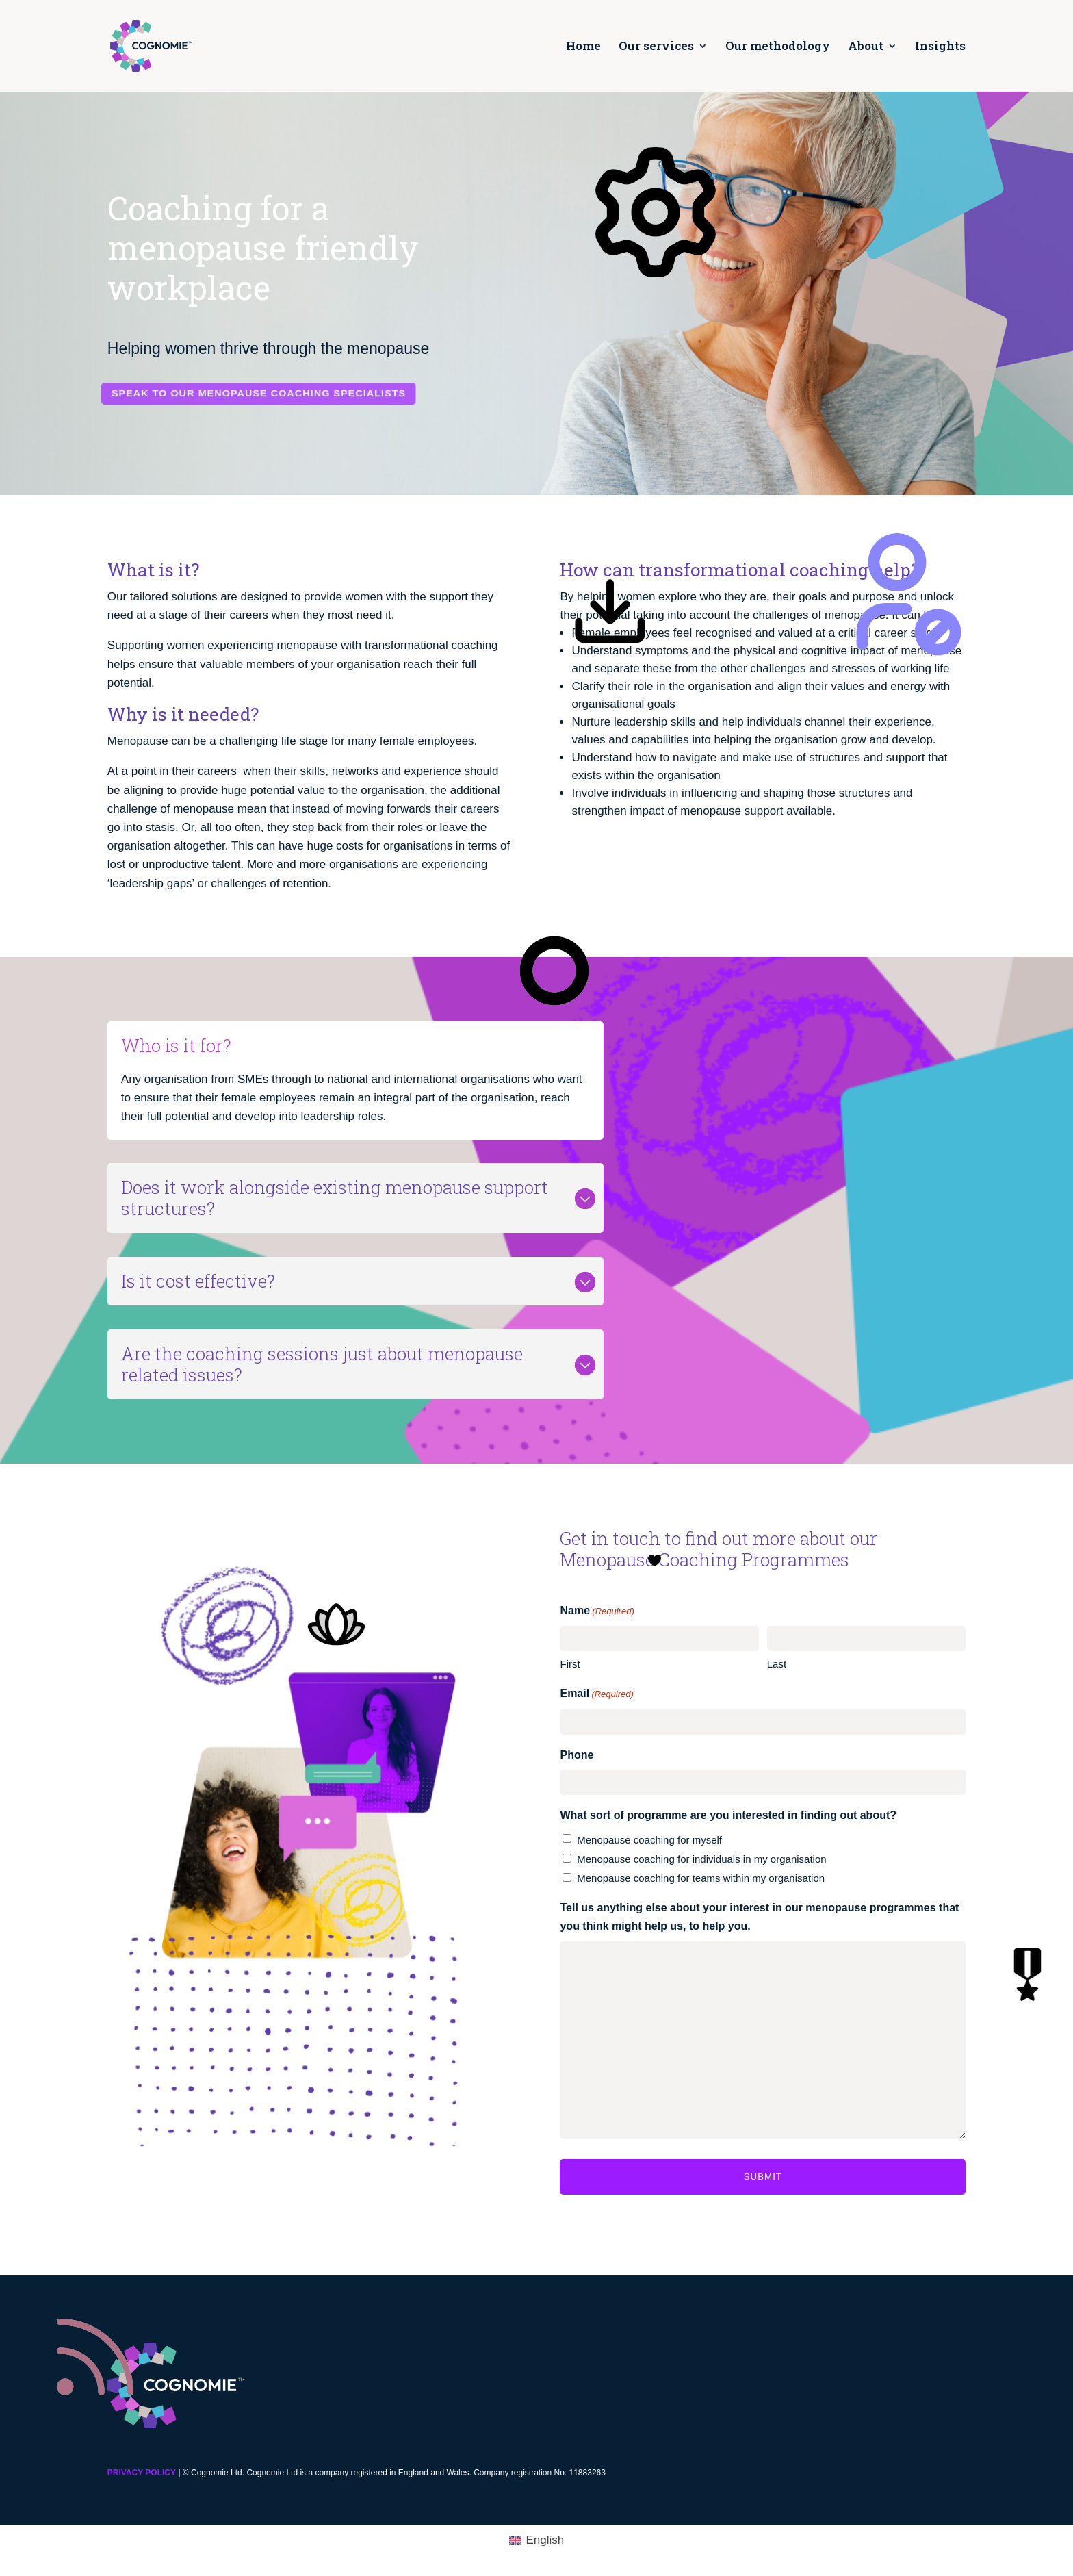 This screenshot has width=1073, height=2576. Describe the element at coordinates (1027, 1975) in the screenshot. I see `view achievements or awards` at that location.